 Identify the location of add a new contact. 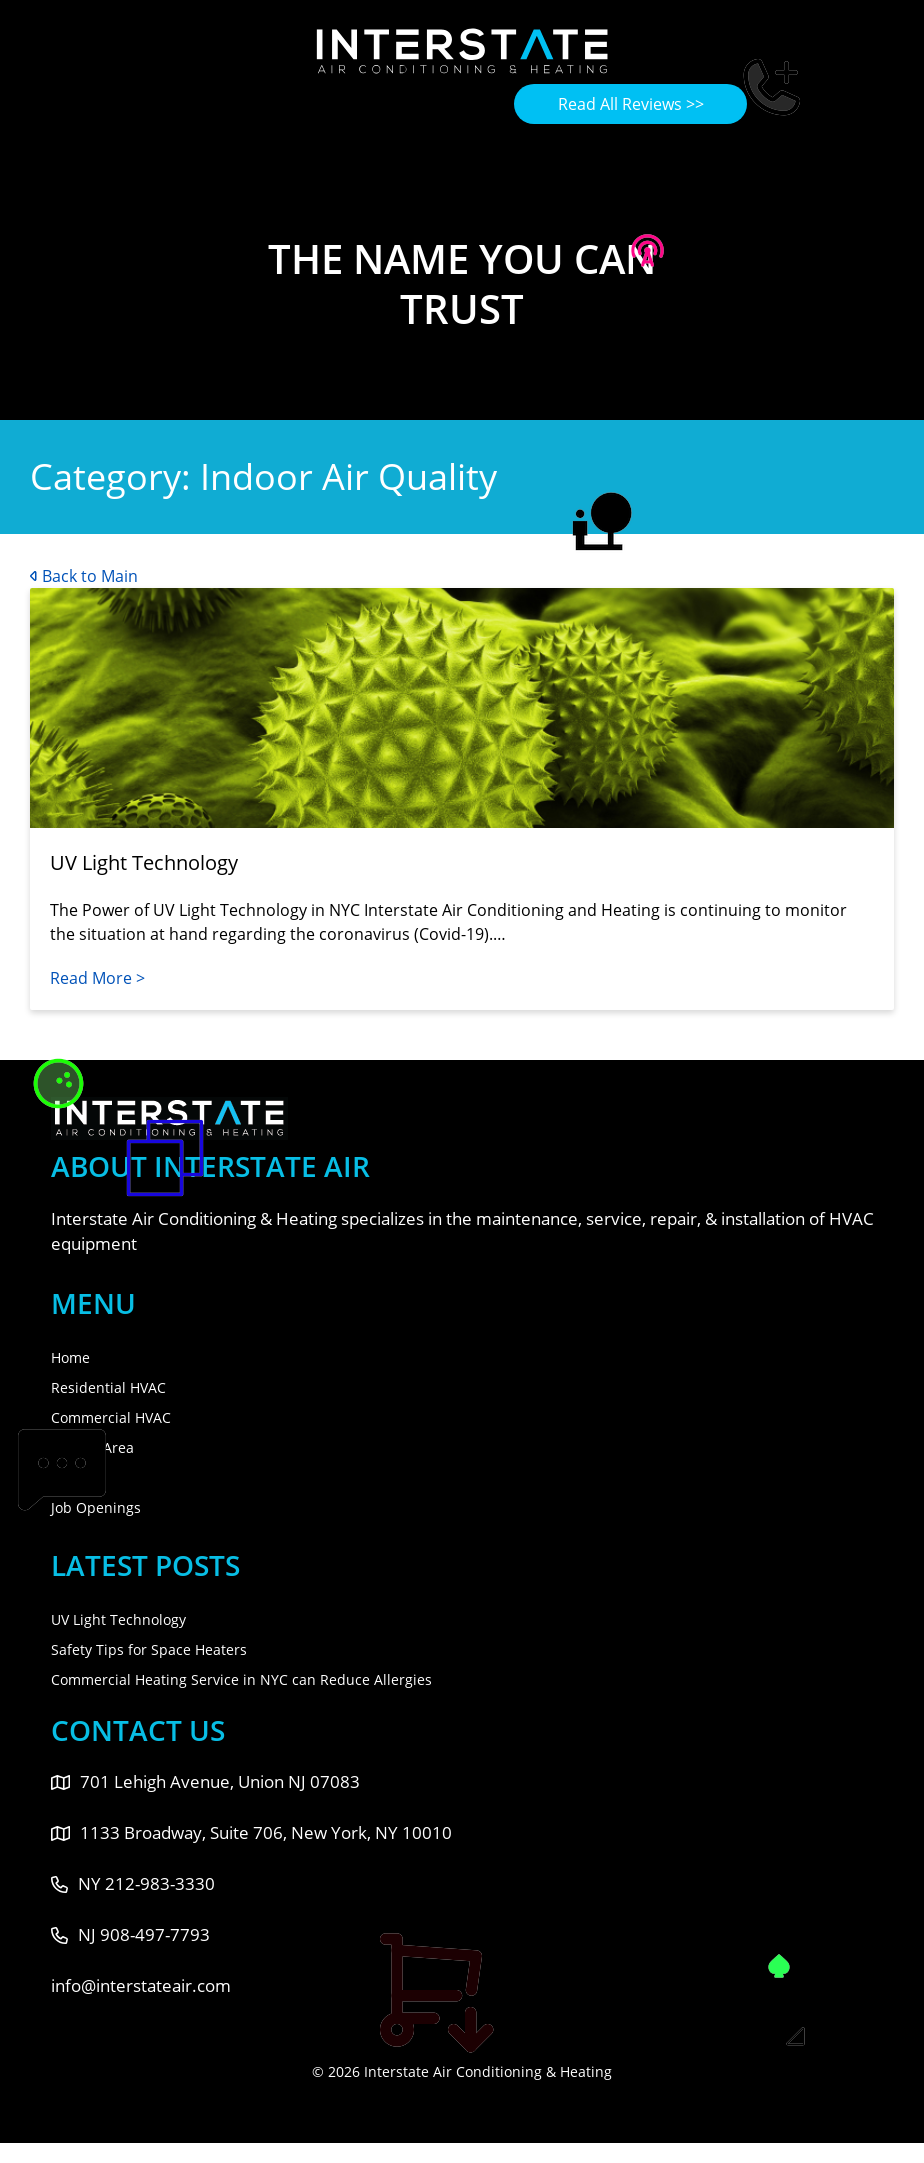
(773, 86).